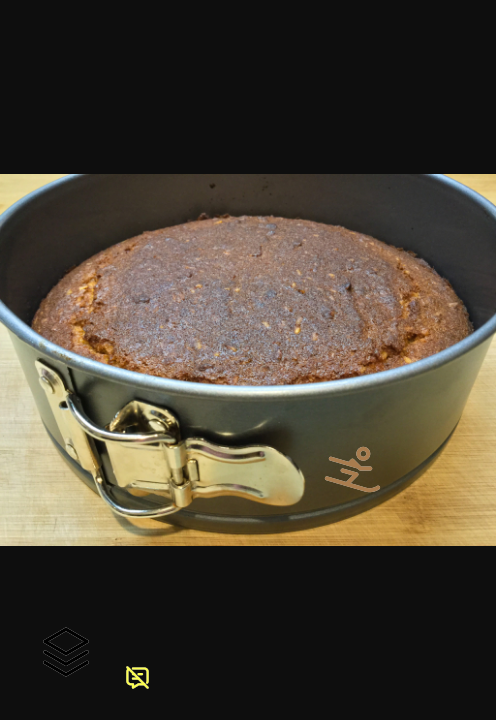 Image resolution: width=496 pixels, height=720 pixels. I want to click on messaging is disabled or unavailable, so click(137, 677).